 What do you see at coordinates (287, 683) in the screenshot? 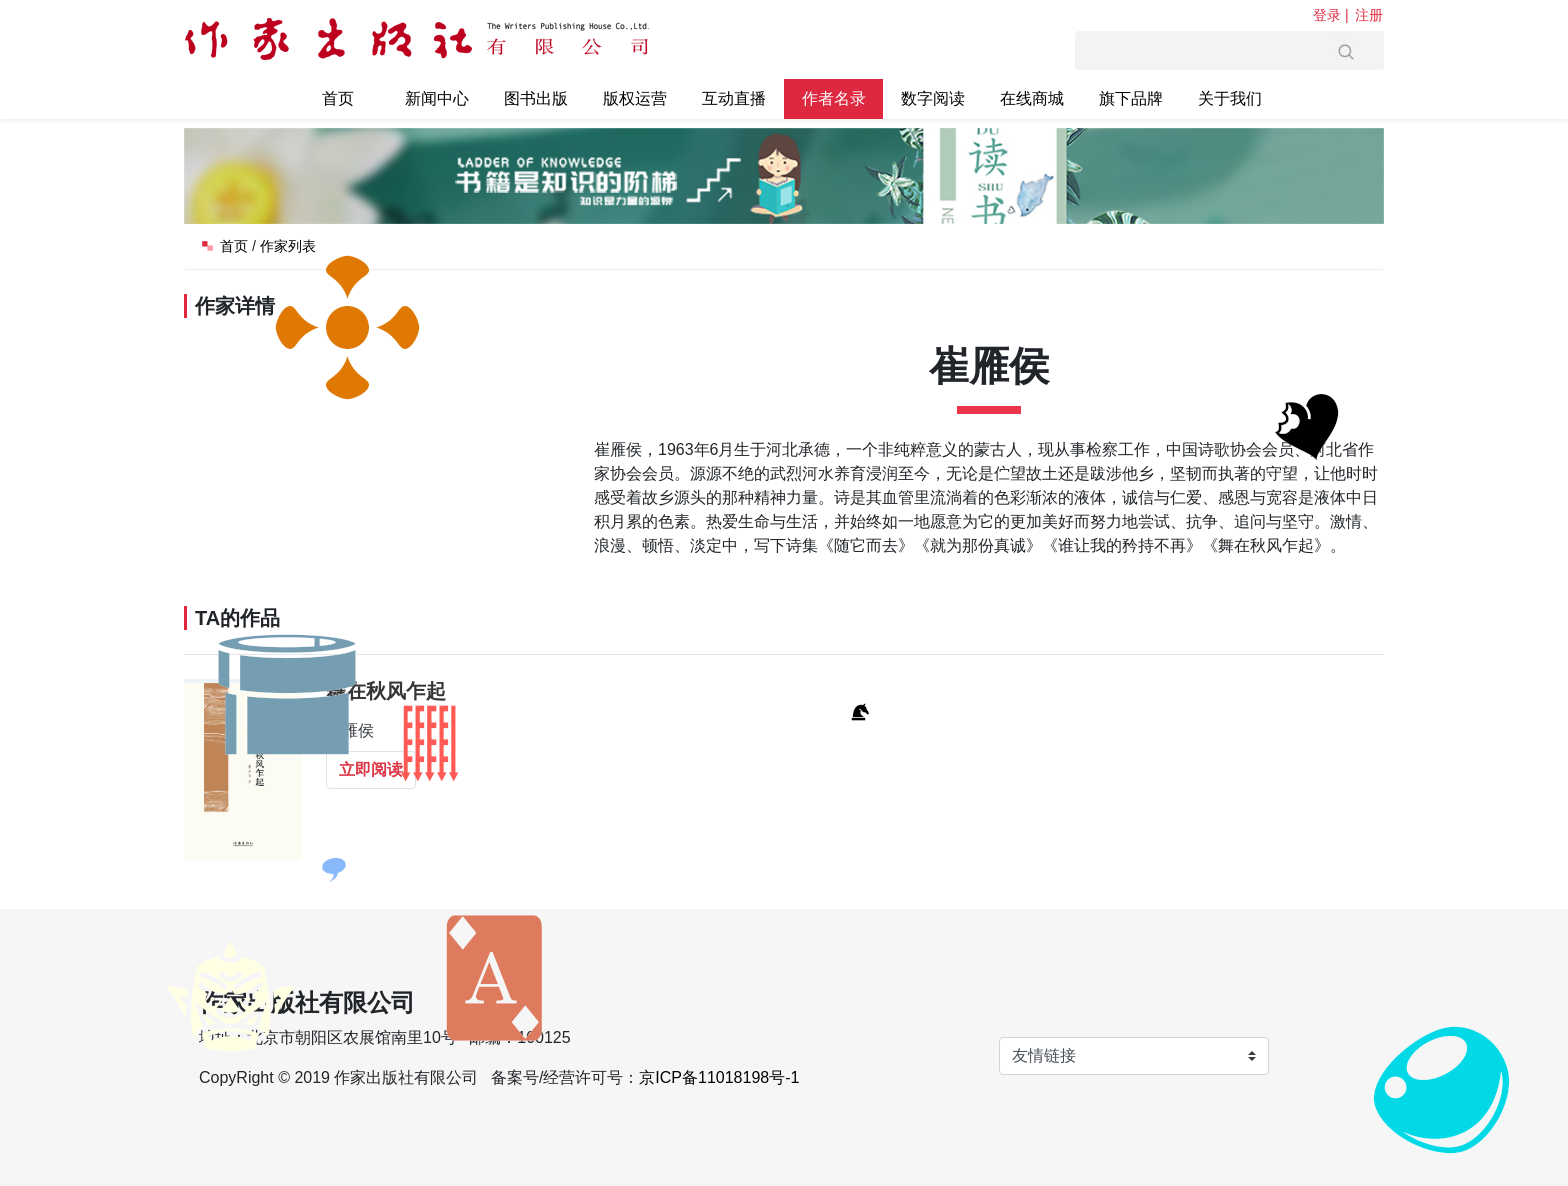
I see `warp or teleport to another location` at bounding box center [287, 683].